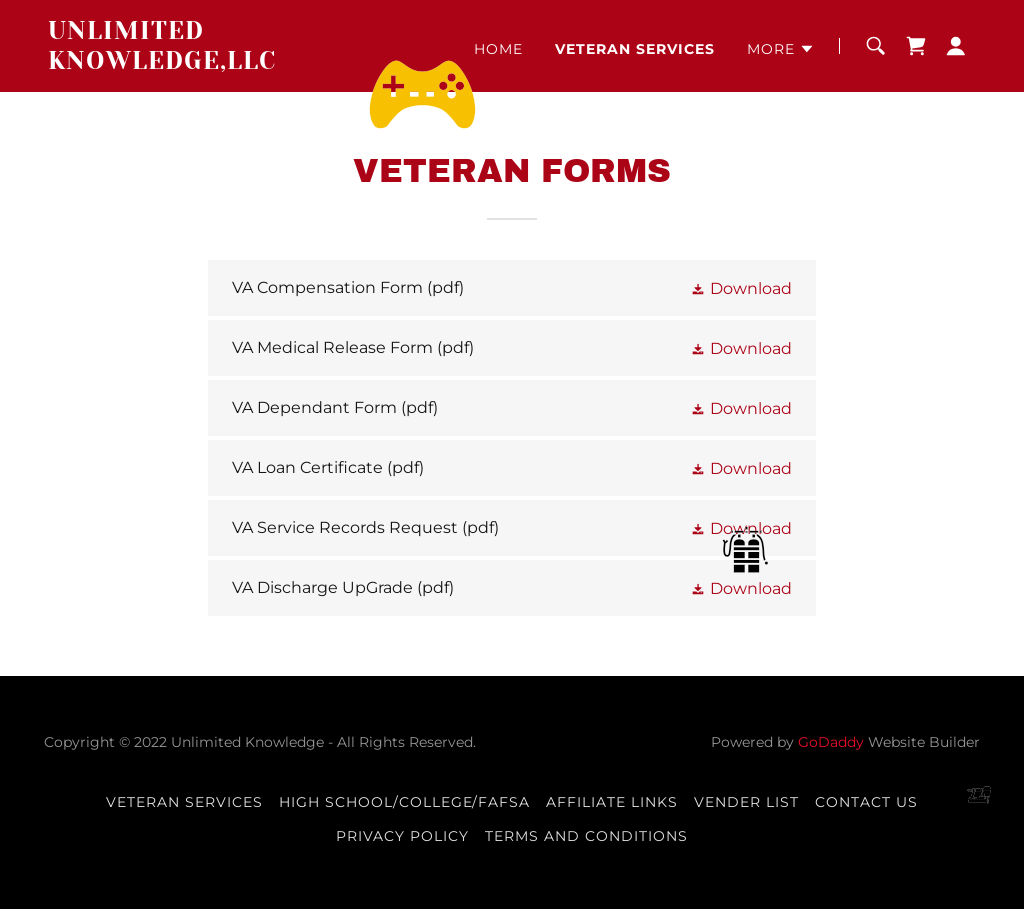  What do you see at coordinates (979, 795) in the screenshot?
I see `pneumatic stapler tool in a crafting or building game` at bounding box center [979, 795].